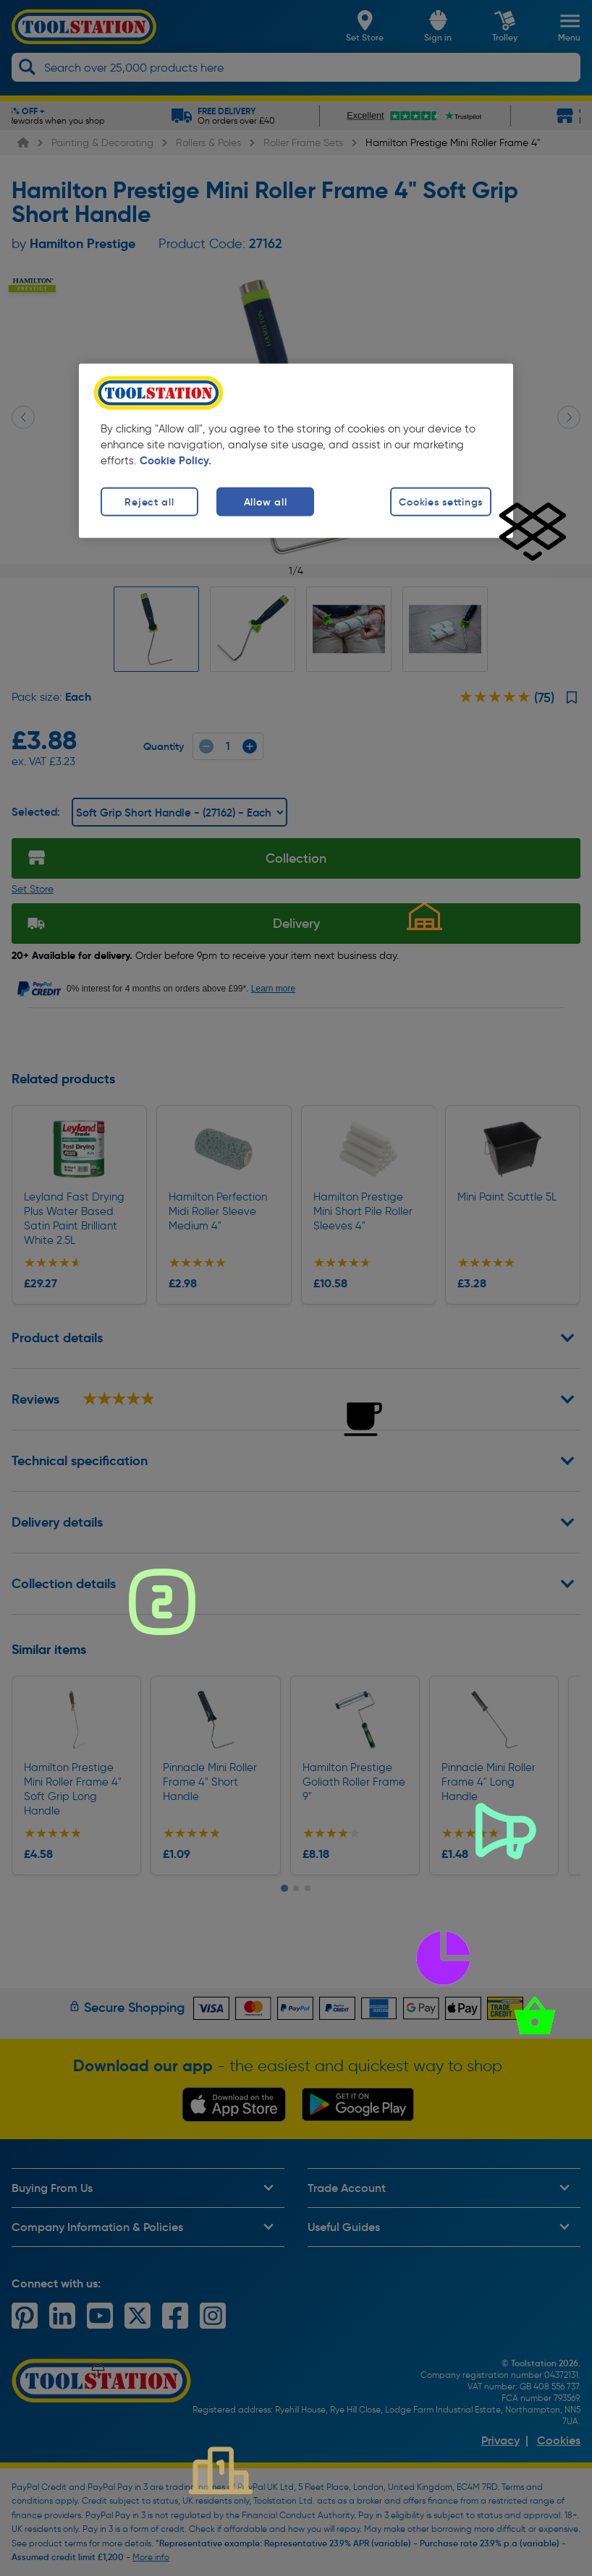 This screenshot has width=592, height=2576. Describe the element at coordinates (533, 529) in the screenshot. I see `open dropbox cloud storage` at that location.